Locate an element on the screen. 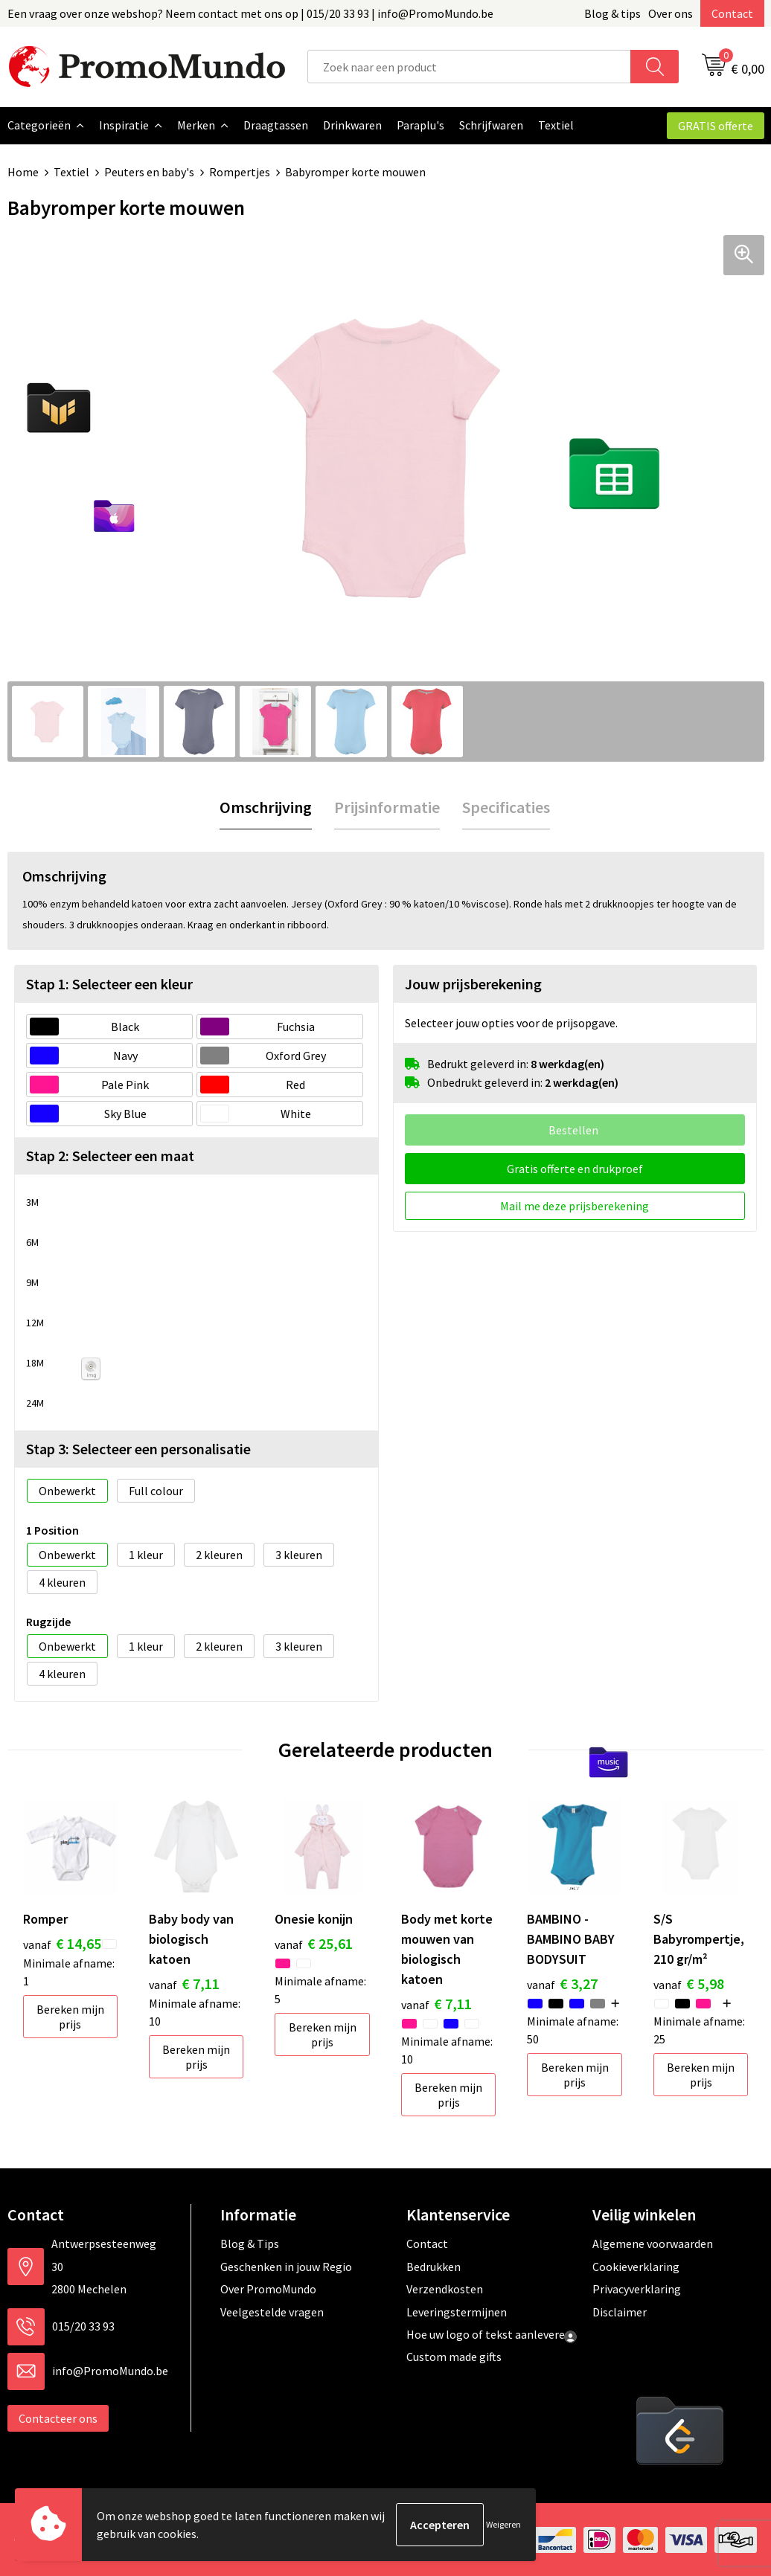 Image resolution: width=771 pixels, height=2576 pixels. open folder containing amazon music files is located at coordinates (608, 1763).